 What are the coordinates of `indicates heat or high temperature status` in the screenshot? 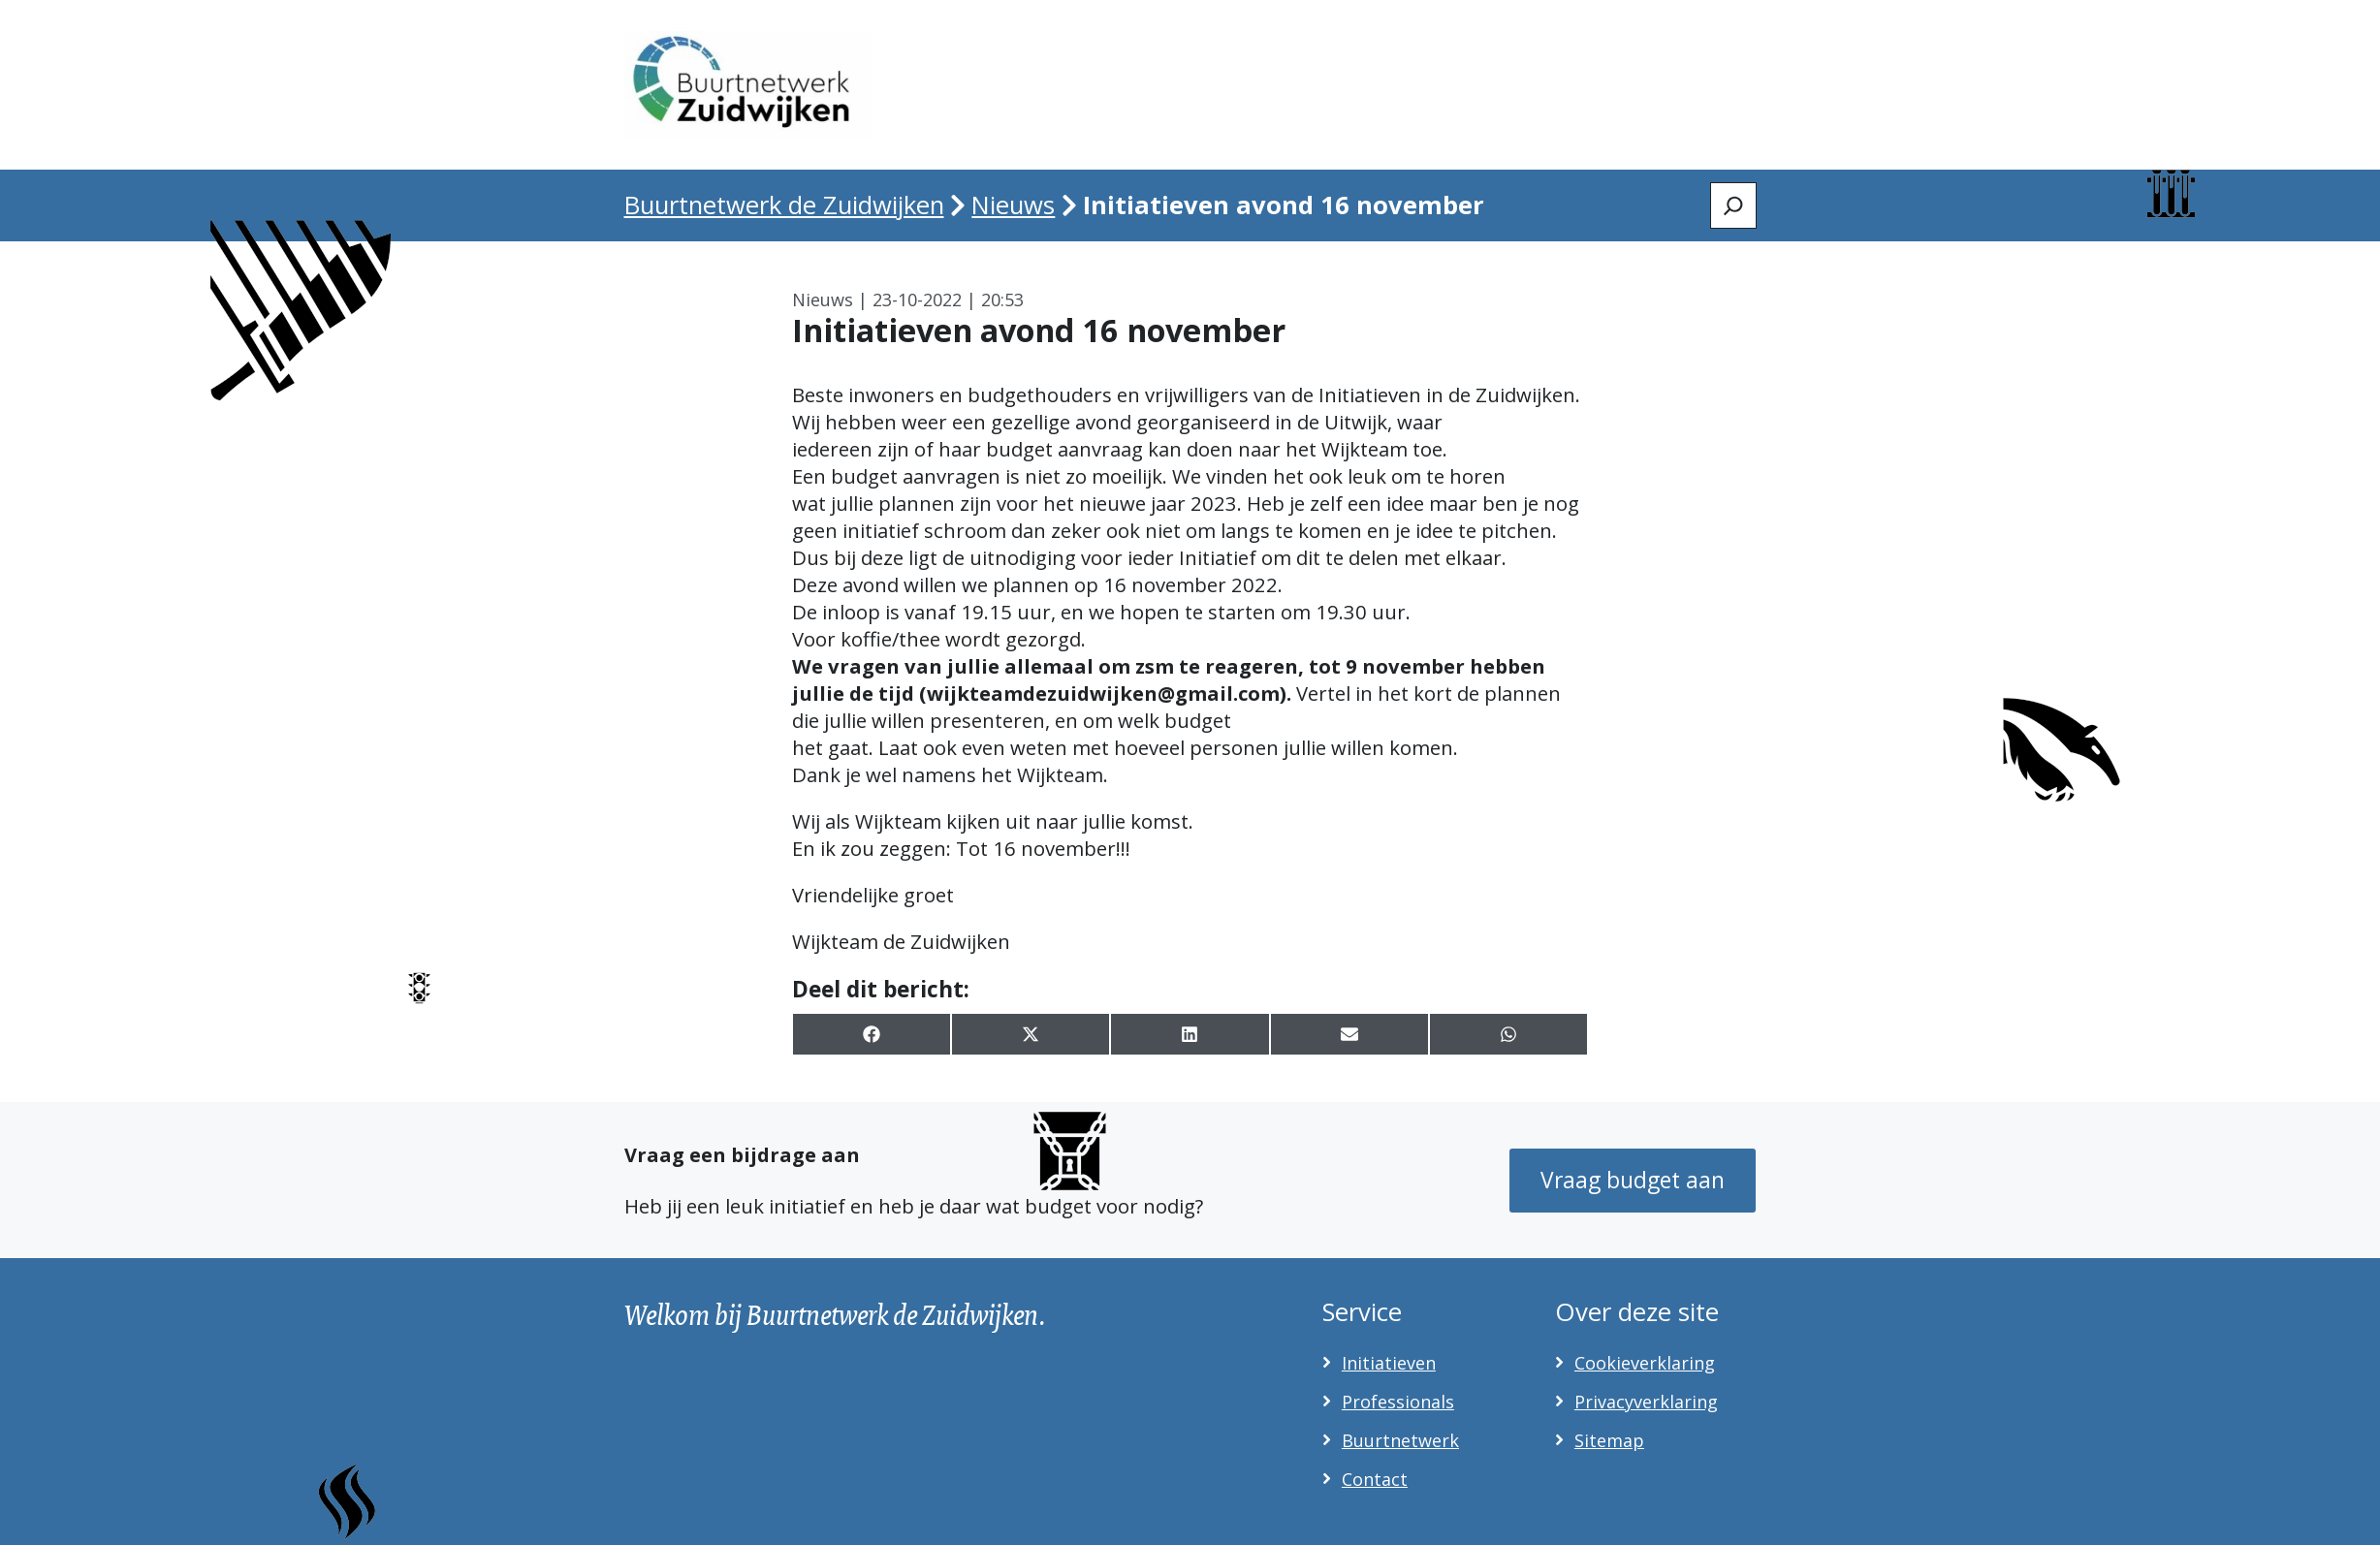 It's located at (346, 1501).